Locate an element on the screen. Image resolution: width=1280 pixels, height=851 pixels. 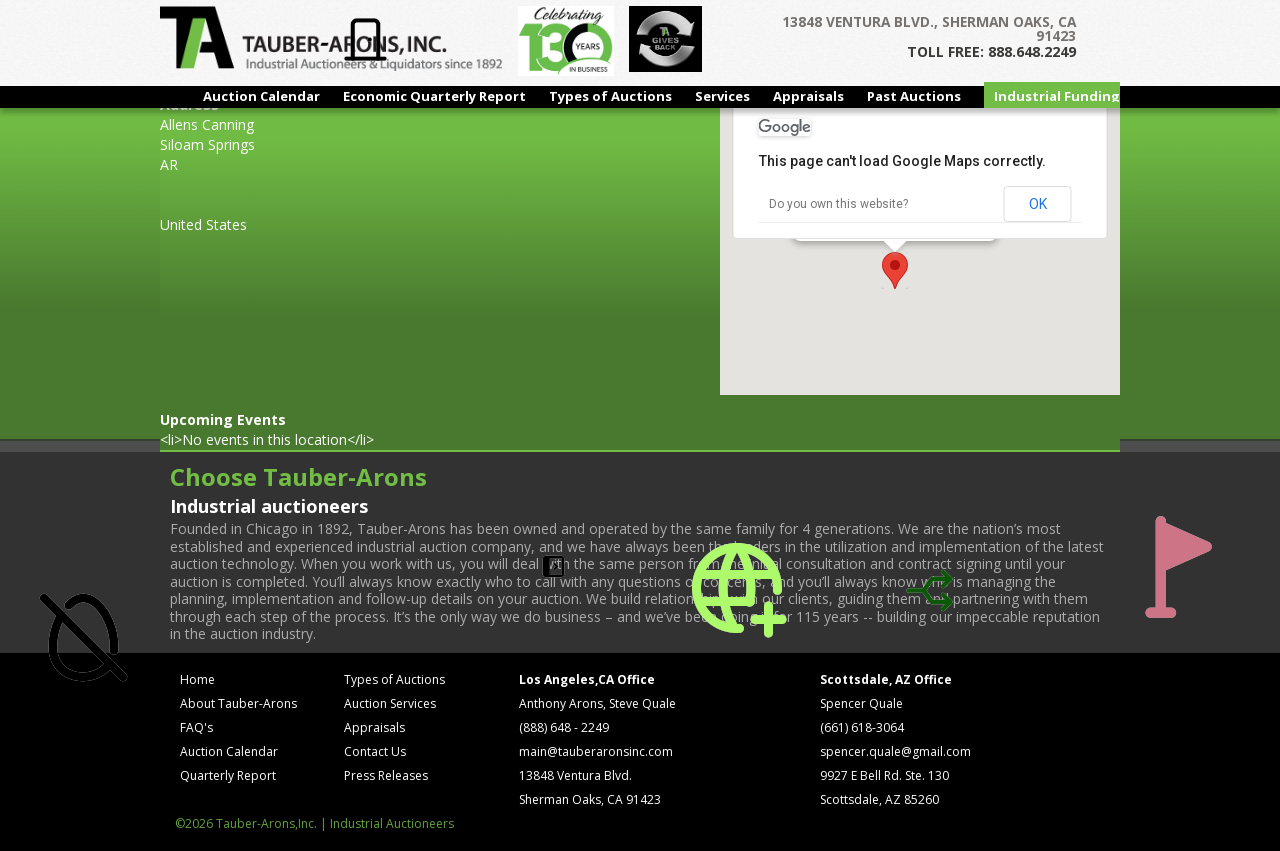
indicates egg-free or no eggs is located at coordinates (83, 637).